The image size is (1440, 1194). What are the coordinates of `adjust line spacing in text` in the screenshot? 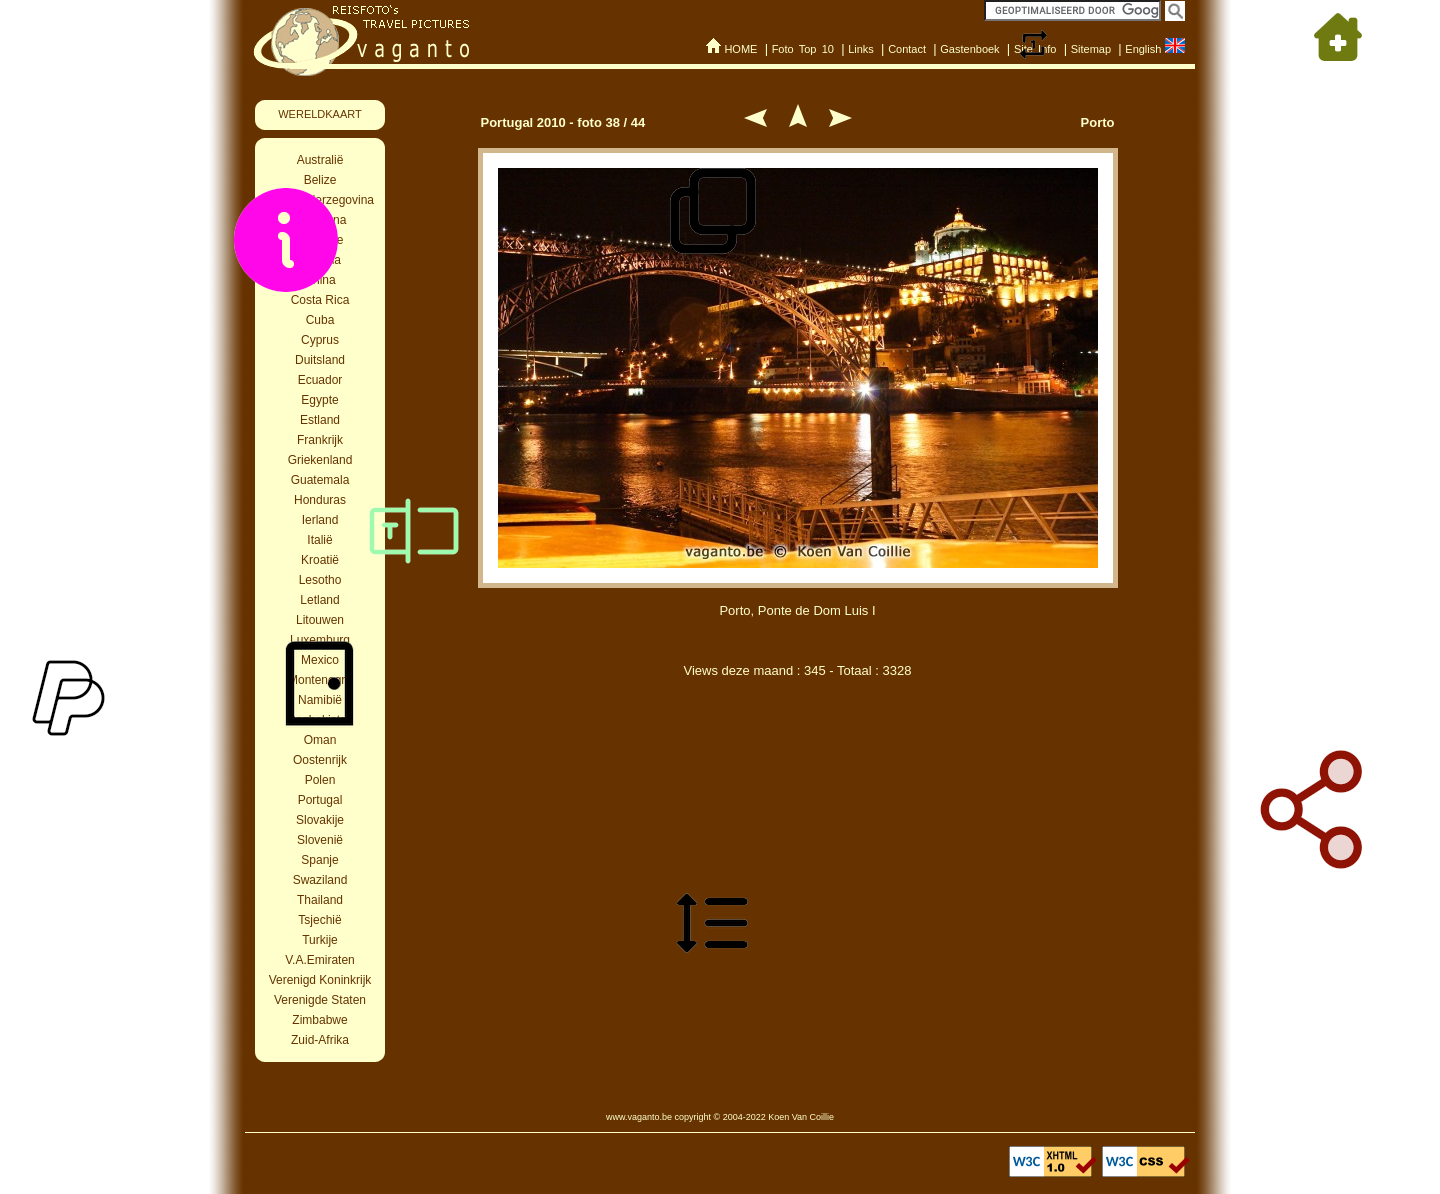 It's located at (712, 923).